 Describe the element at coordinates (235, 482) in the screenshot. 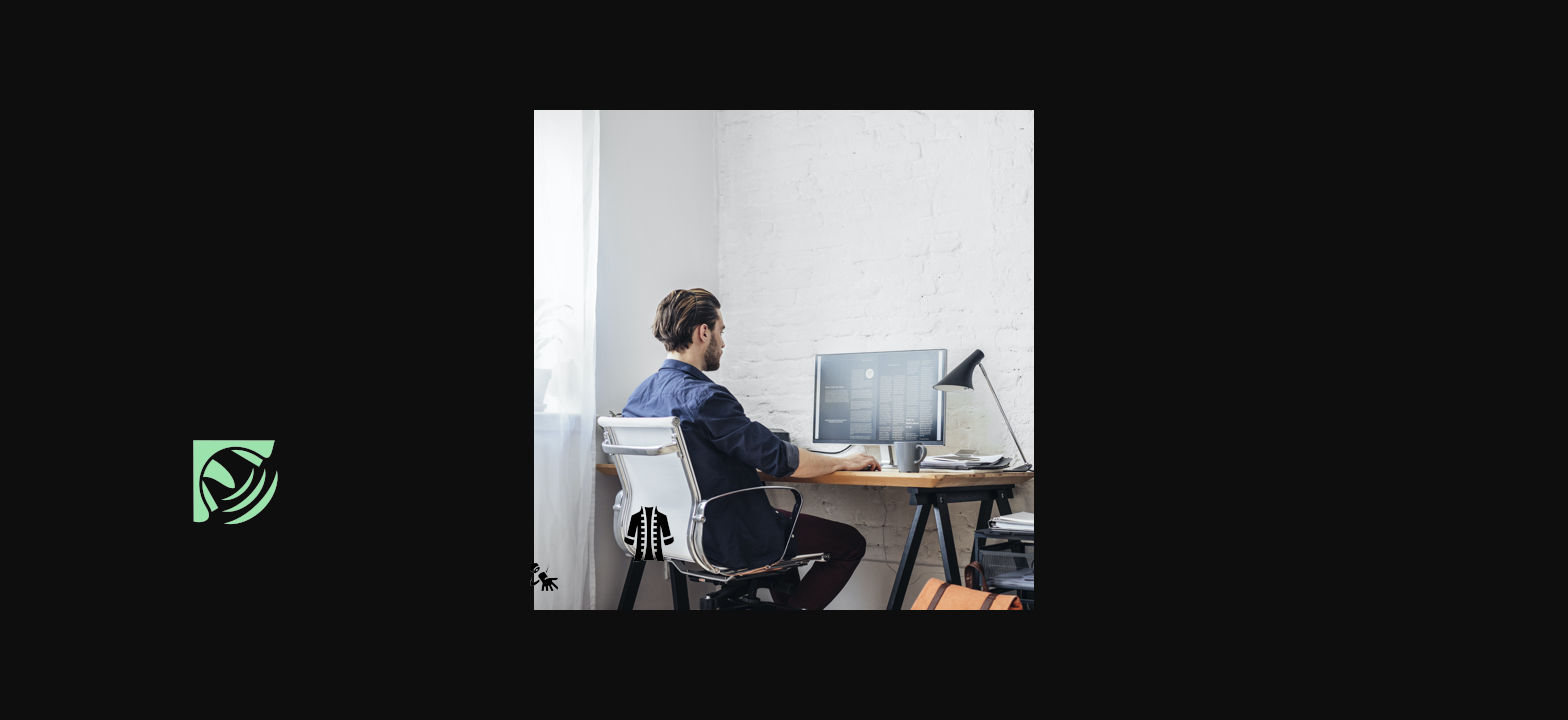

I see `activate voice command or shout ability` at that location.